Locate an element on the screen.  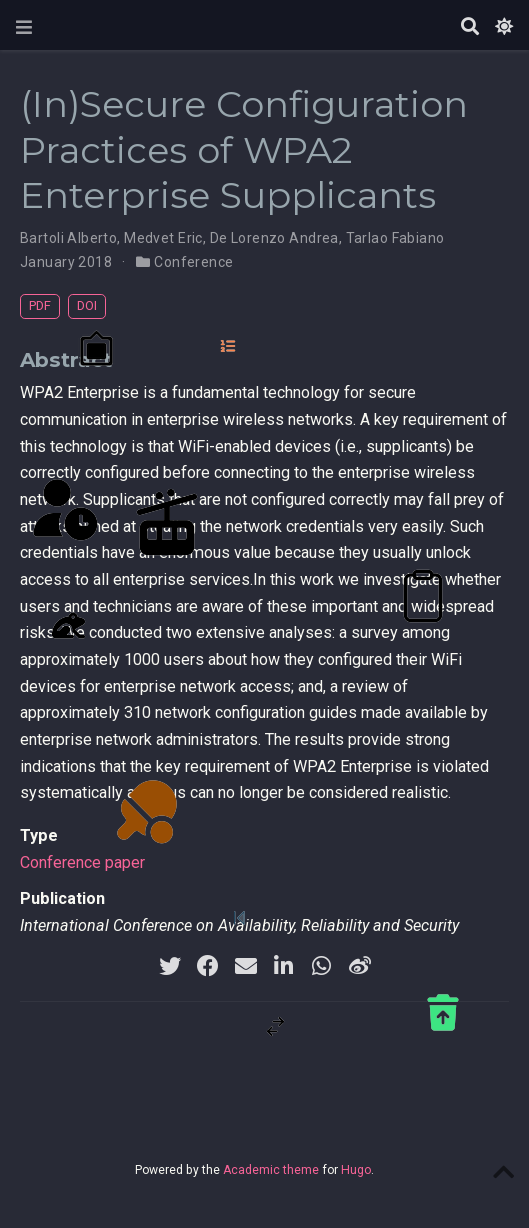
view numbered list is located at coordinates (228, 346).